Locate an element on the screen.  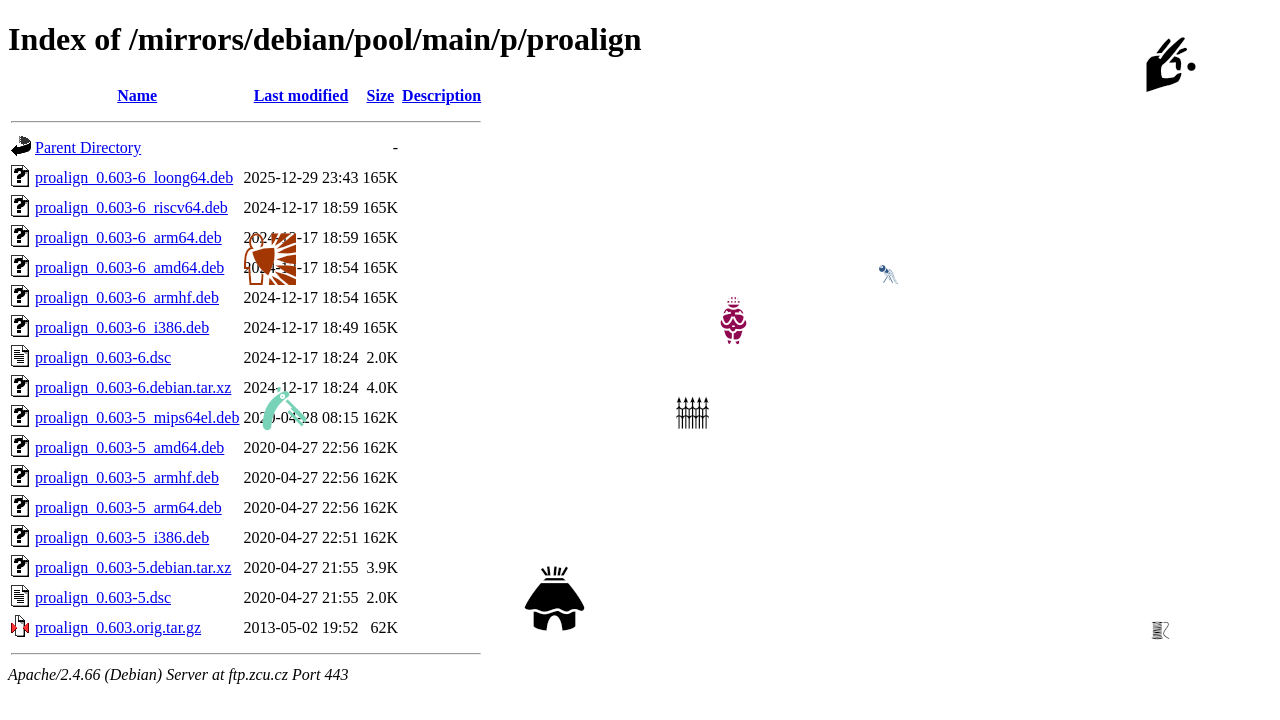
set up defensive barriers in-game is located at coordinates (692, 412).